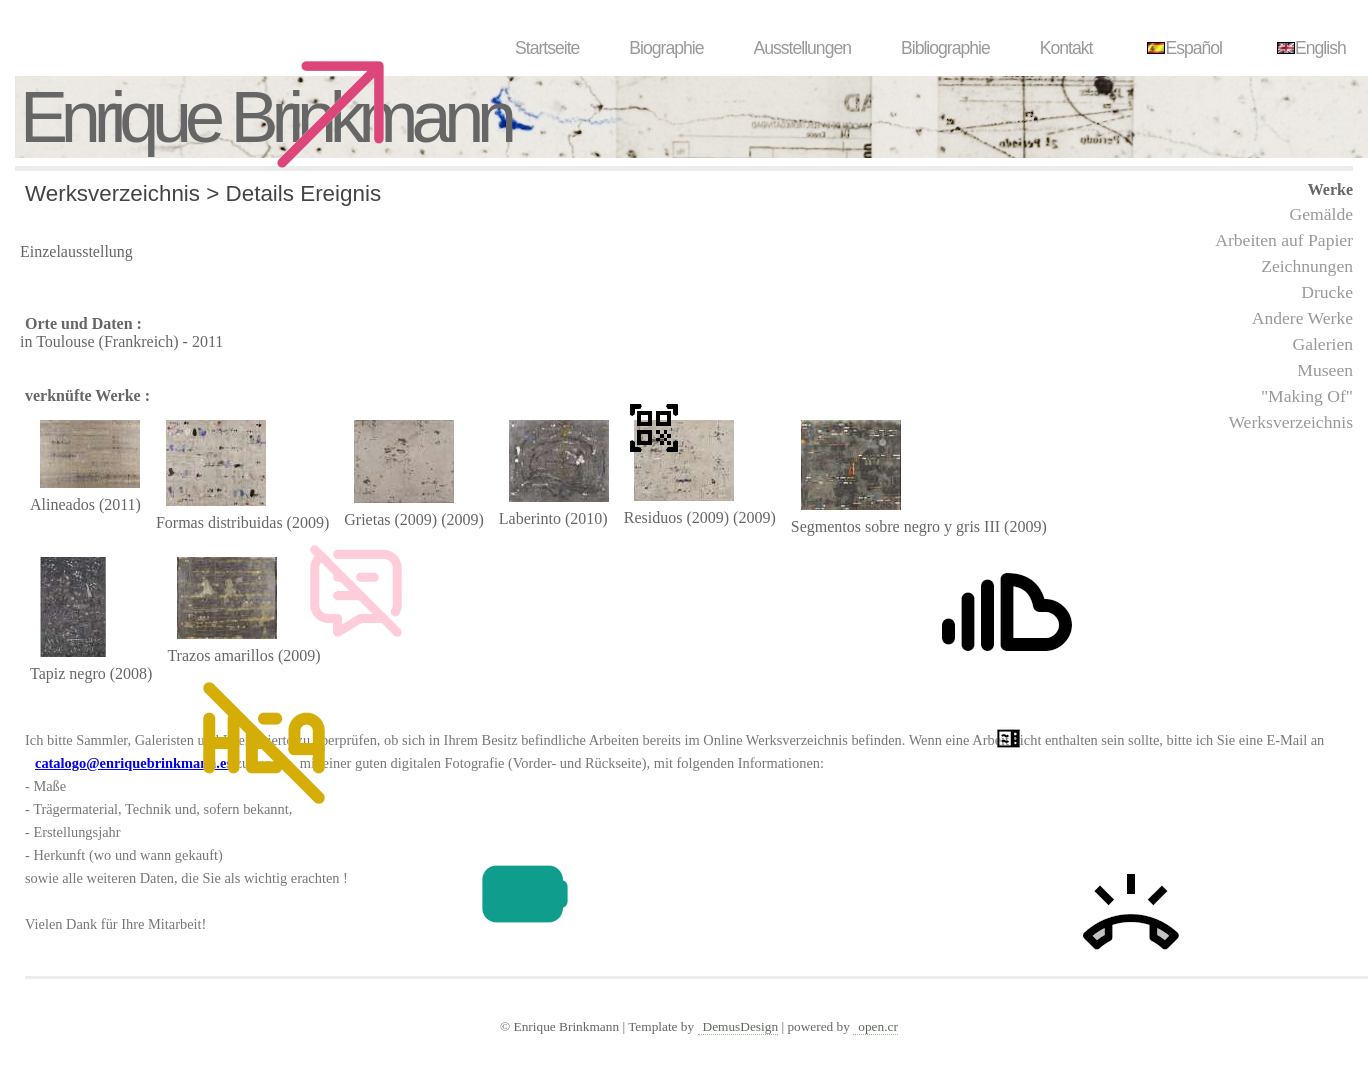 The height and width of the screenshot is (1075, 1368). Describe the element at coordinates (1008, 738) in the screenshot. I see `access microwave controls or settings` at that location.